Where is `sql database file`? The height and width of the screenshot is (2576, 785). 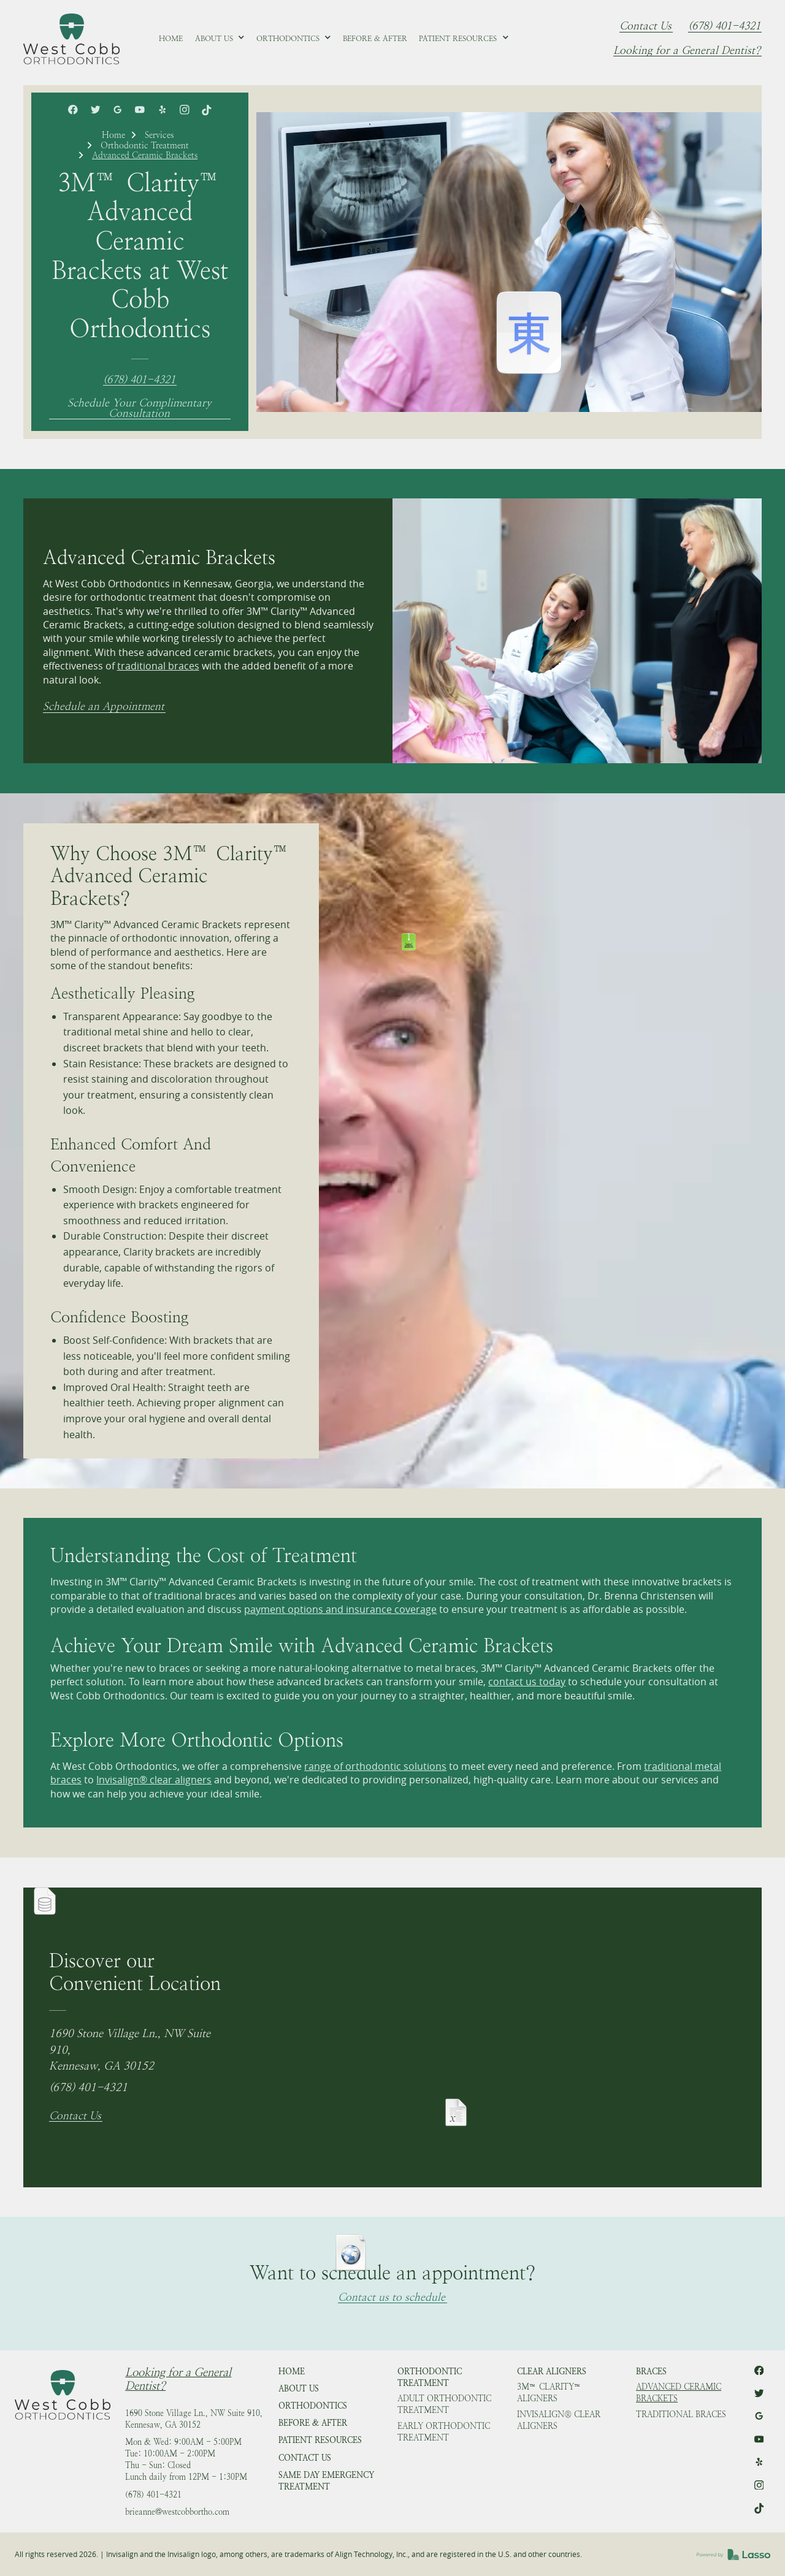 sql database file is located at coordinates (45, 1901).